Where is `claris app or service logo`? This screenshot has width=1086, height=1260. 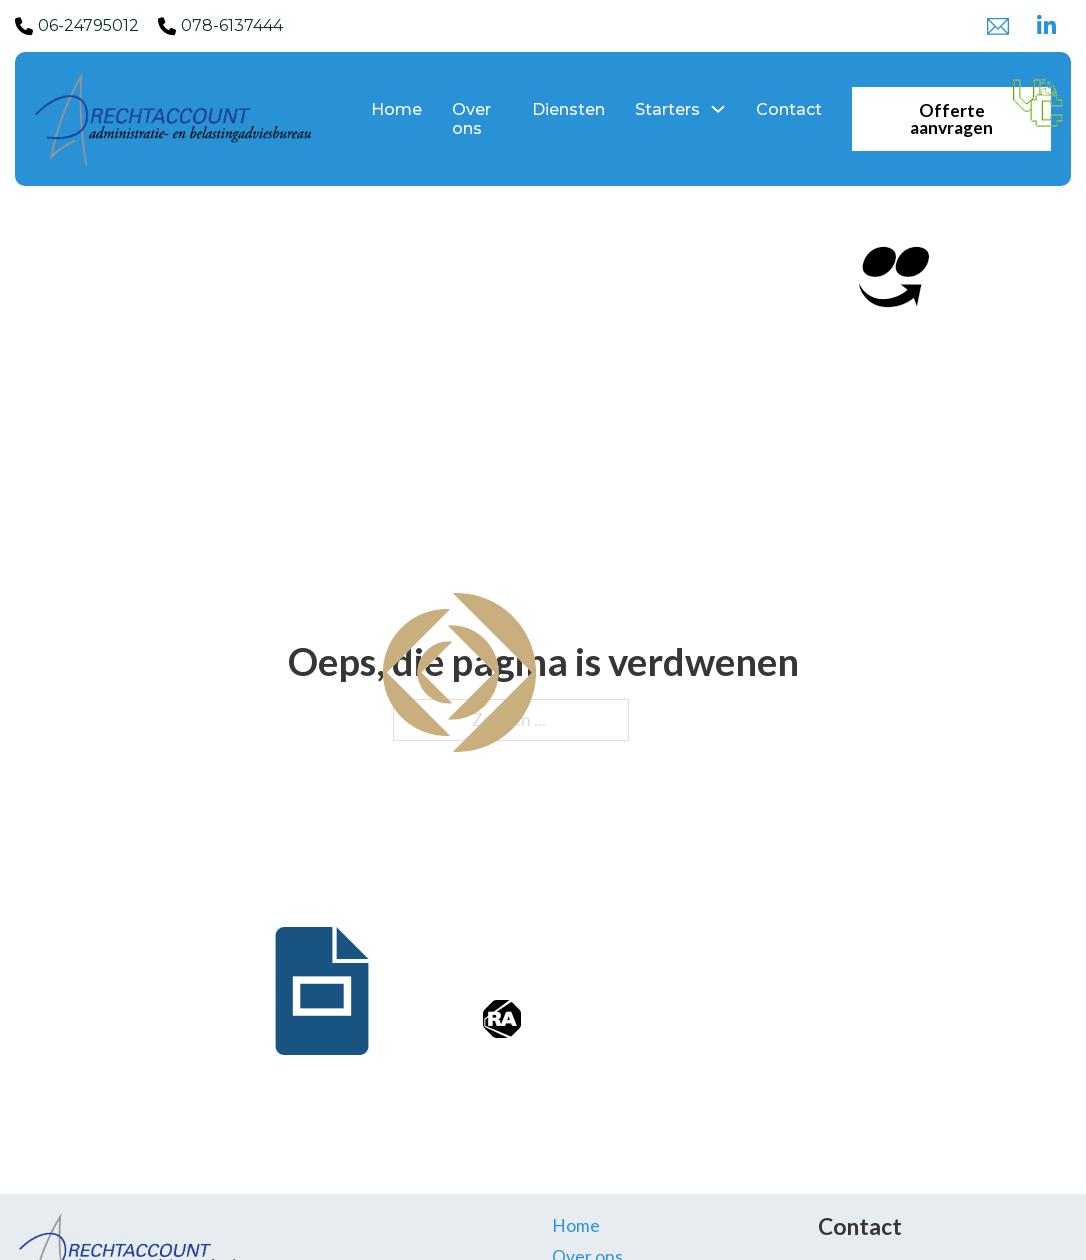 claris app or service logo is located at coordinates (459, 672).